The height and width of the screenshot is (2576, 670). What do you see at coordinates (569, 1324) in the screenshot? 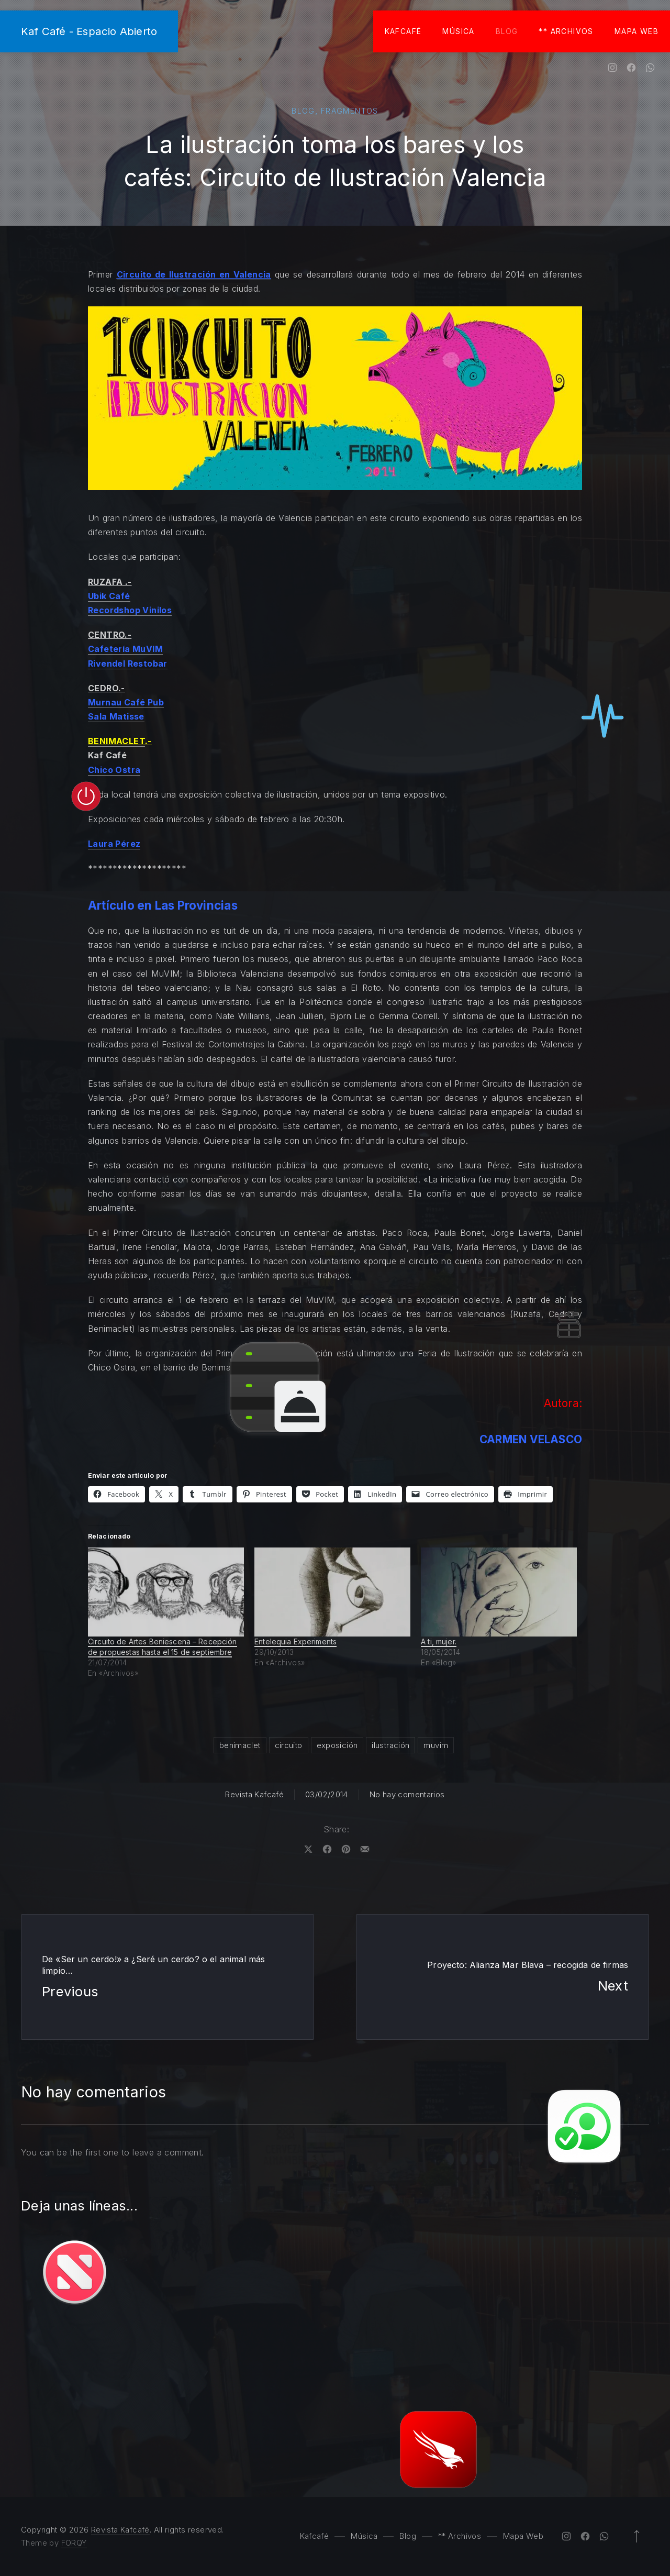
I see `connect to a USB hub device` at bounding box center [569, 1324].